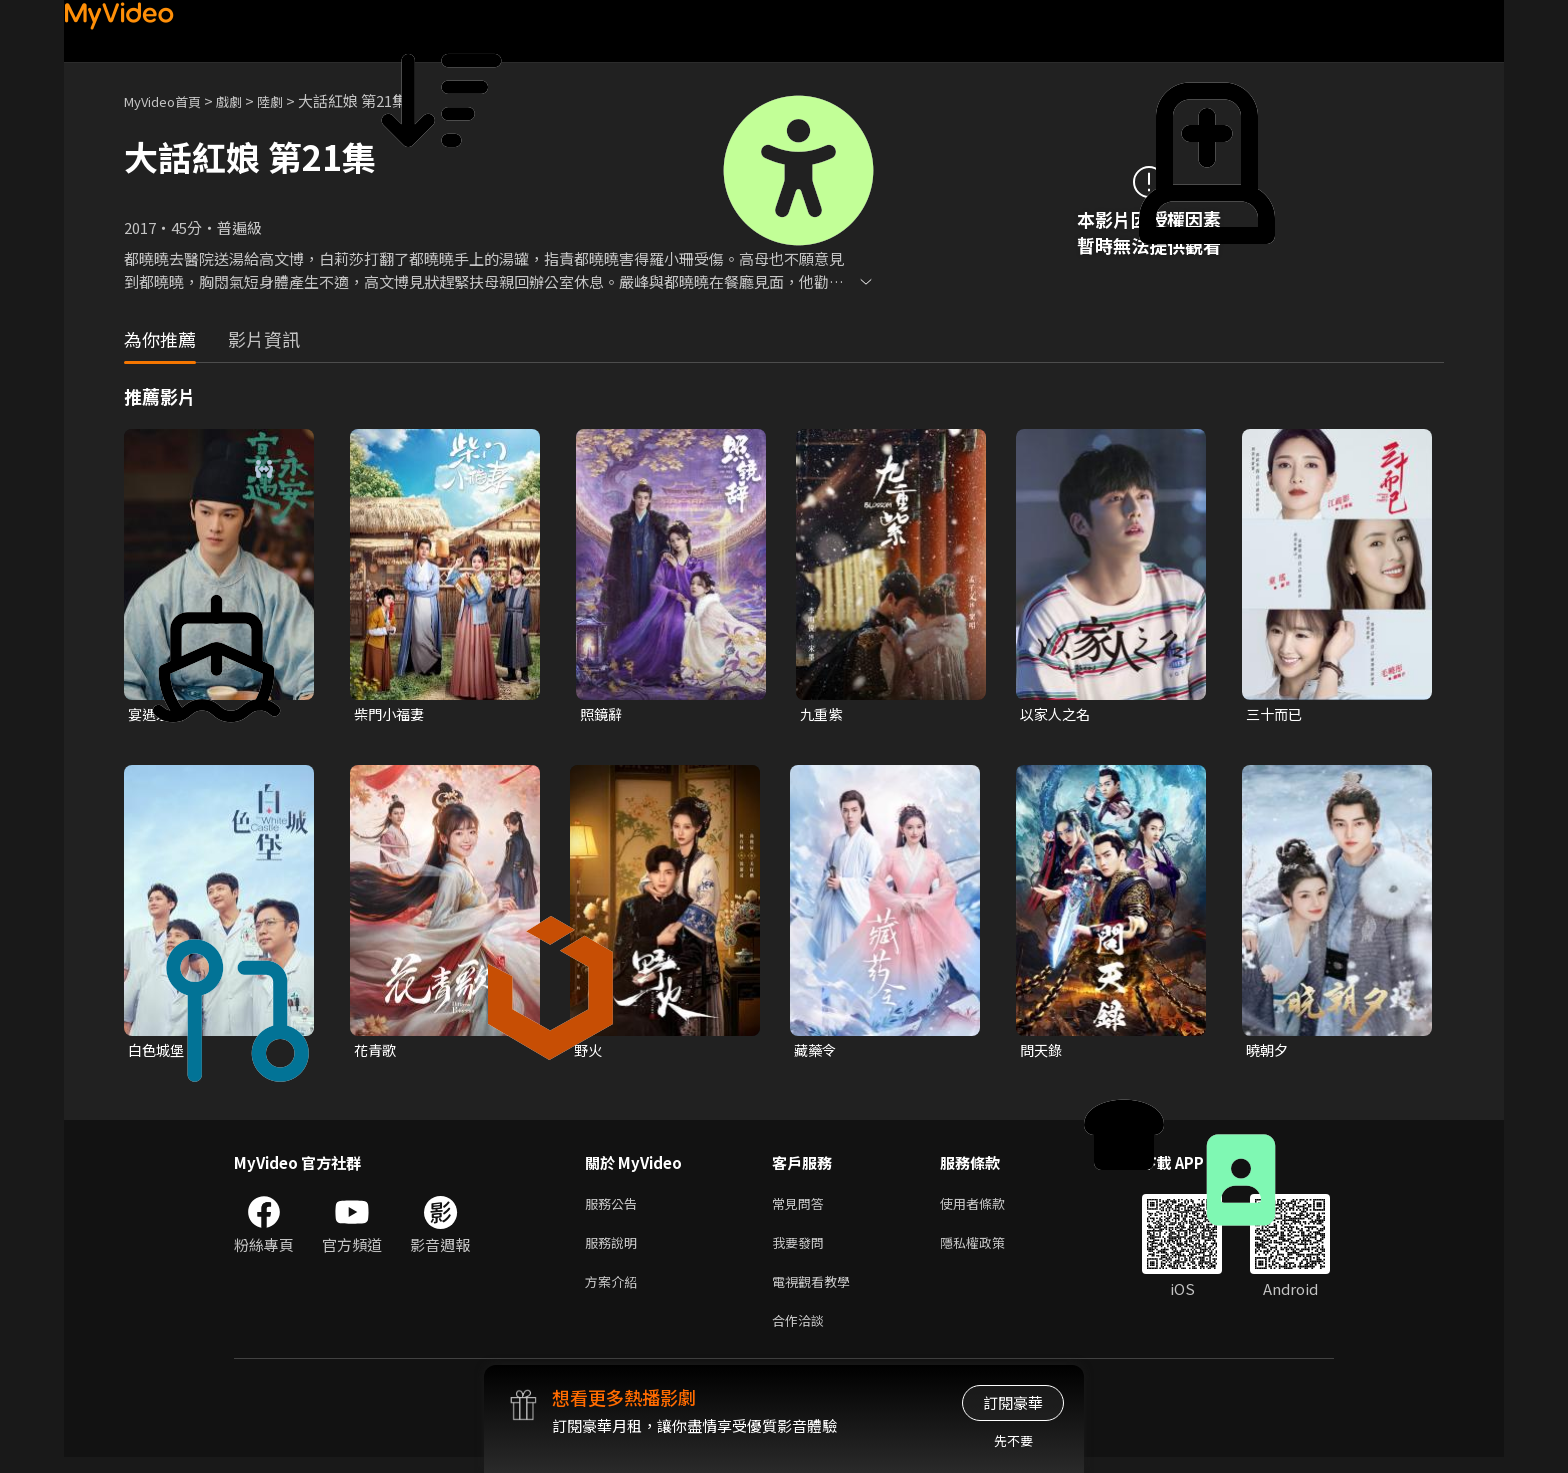 Image resolution: width=1568 pixels, height=1473 pixels. I want to click on create a new pull request, so click(237, 1010).